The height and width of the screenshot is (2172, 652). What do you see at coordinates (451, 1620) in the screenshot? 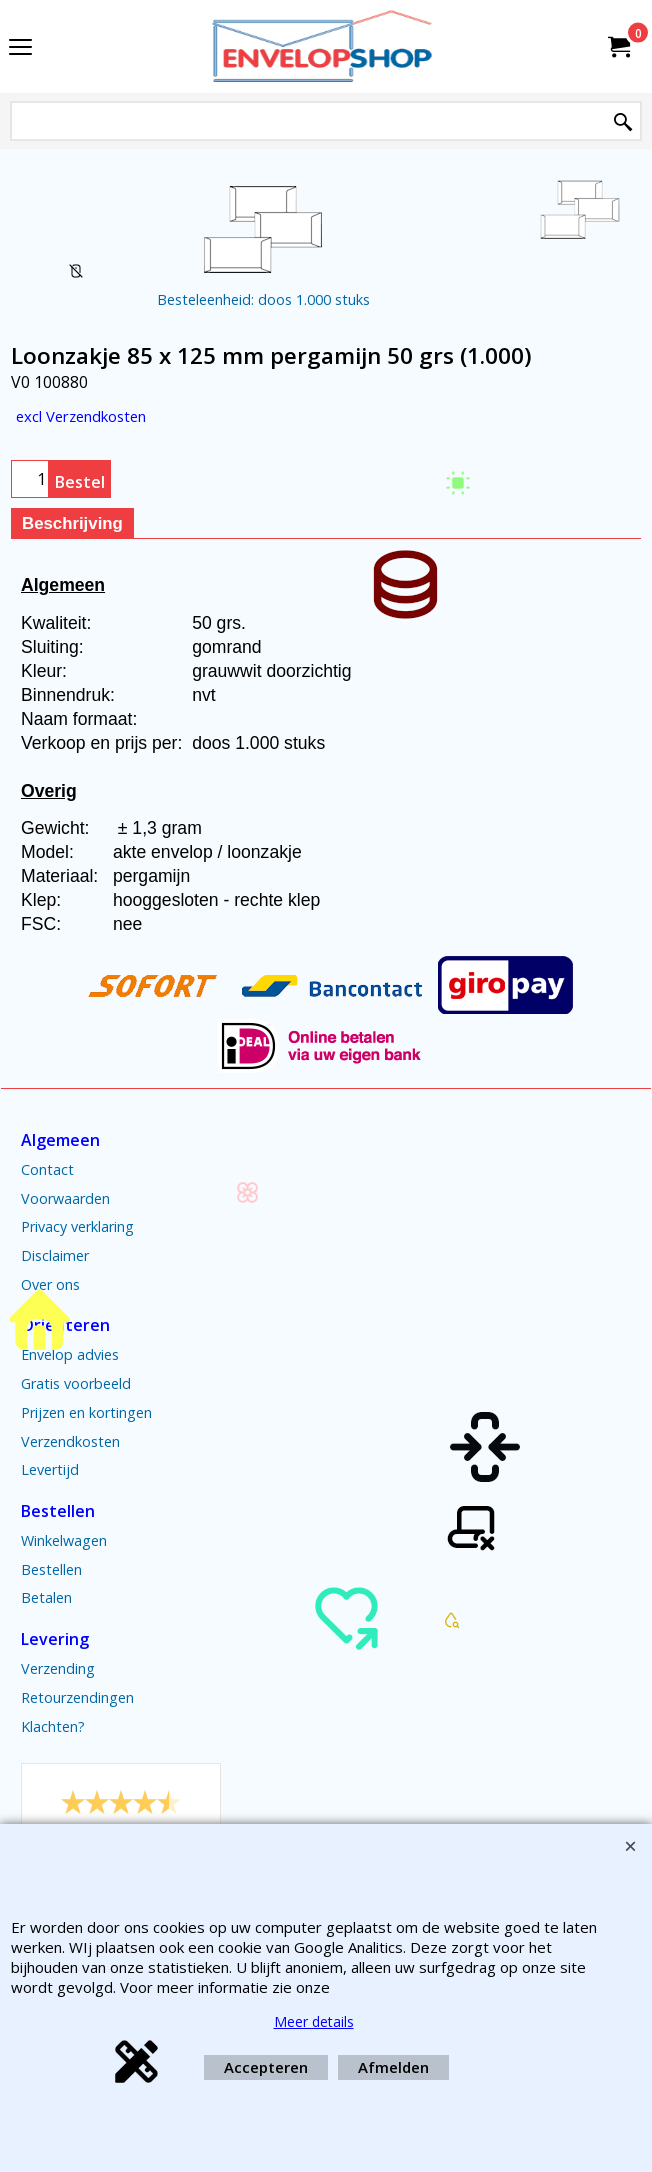
I see `search water or liquid settings` at bounding box center [451, 1620].